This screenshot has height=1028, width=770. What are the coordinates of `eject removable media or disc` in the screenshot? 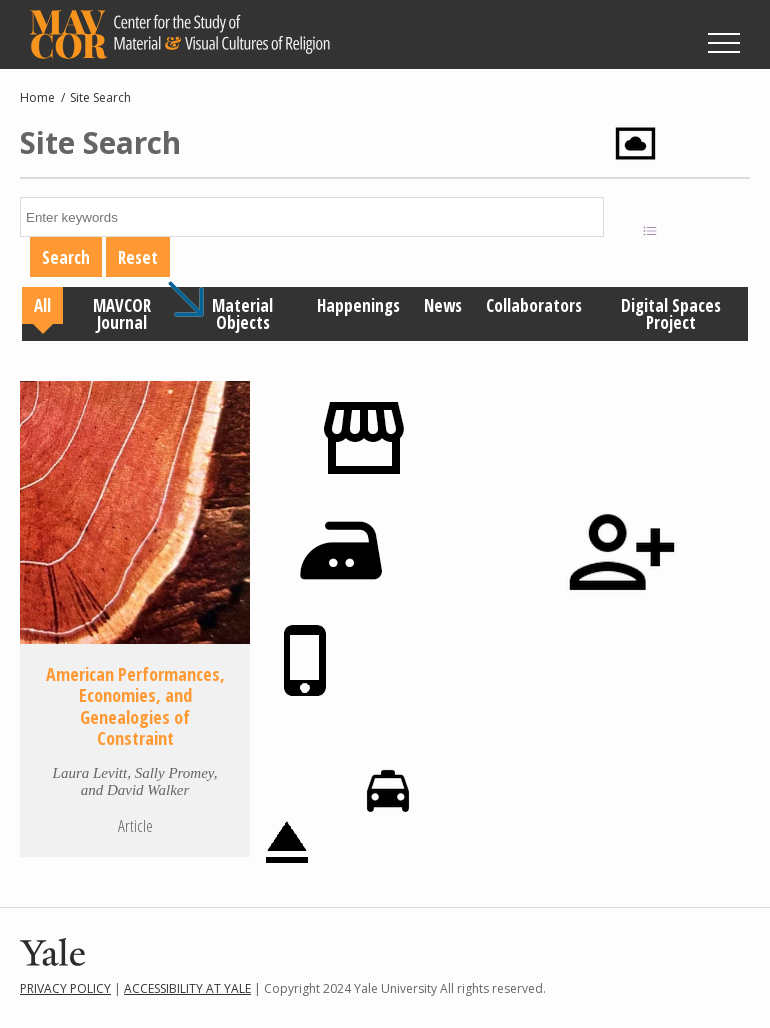 It's located at (287, 842).